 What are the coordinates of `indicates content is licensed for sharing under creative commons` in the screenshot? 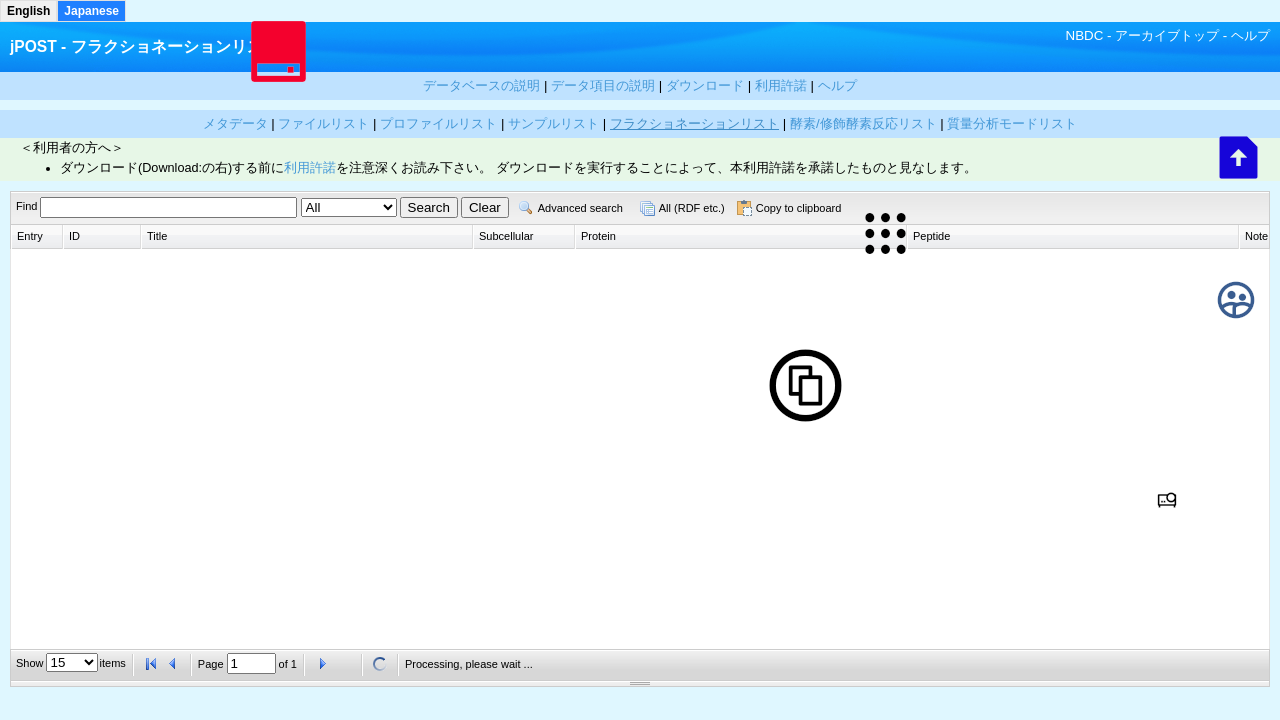 It's located at (805, 385).